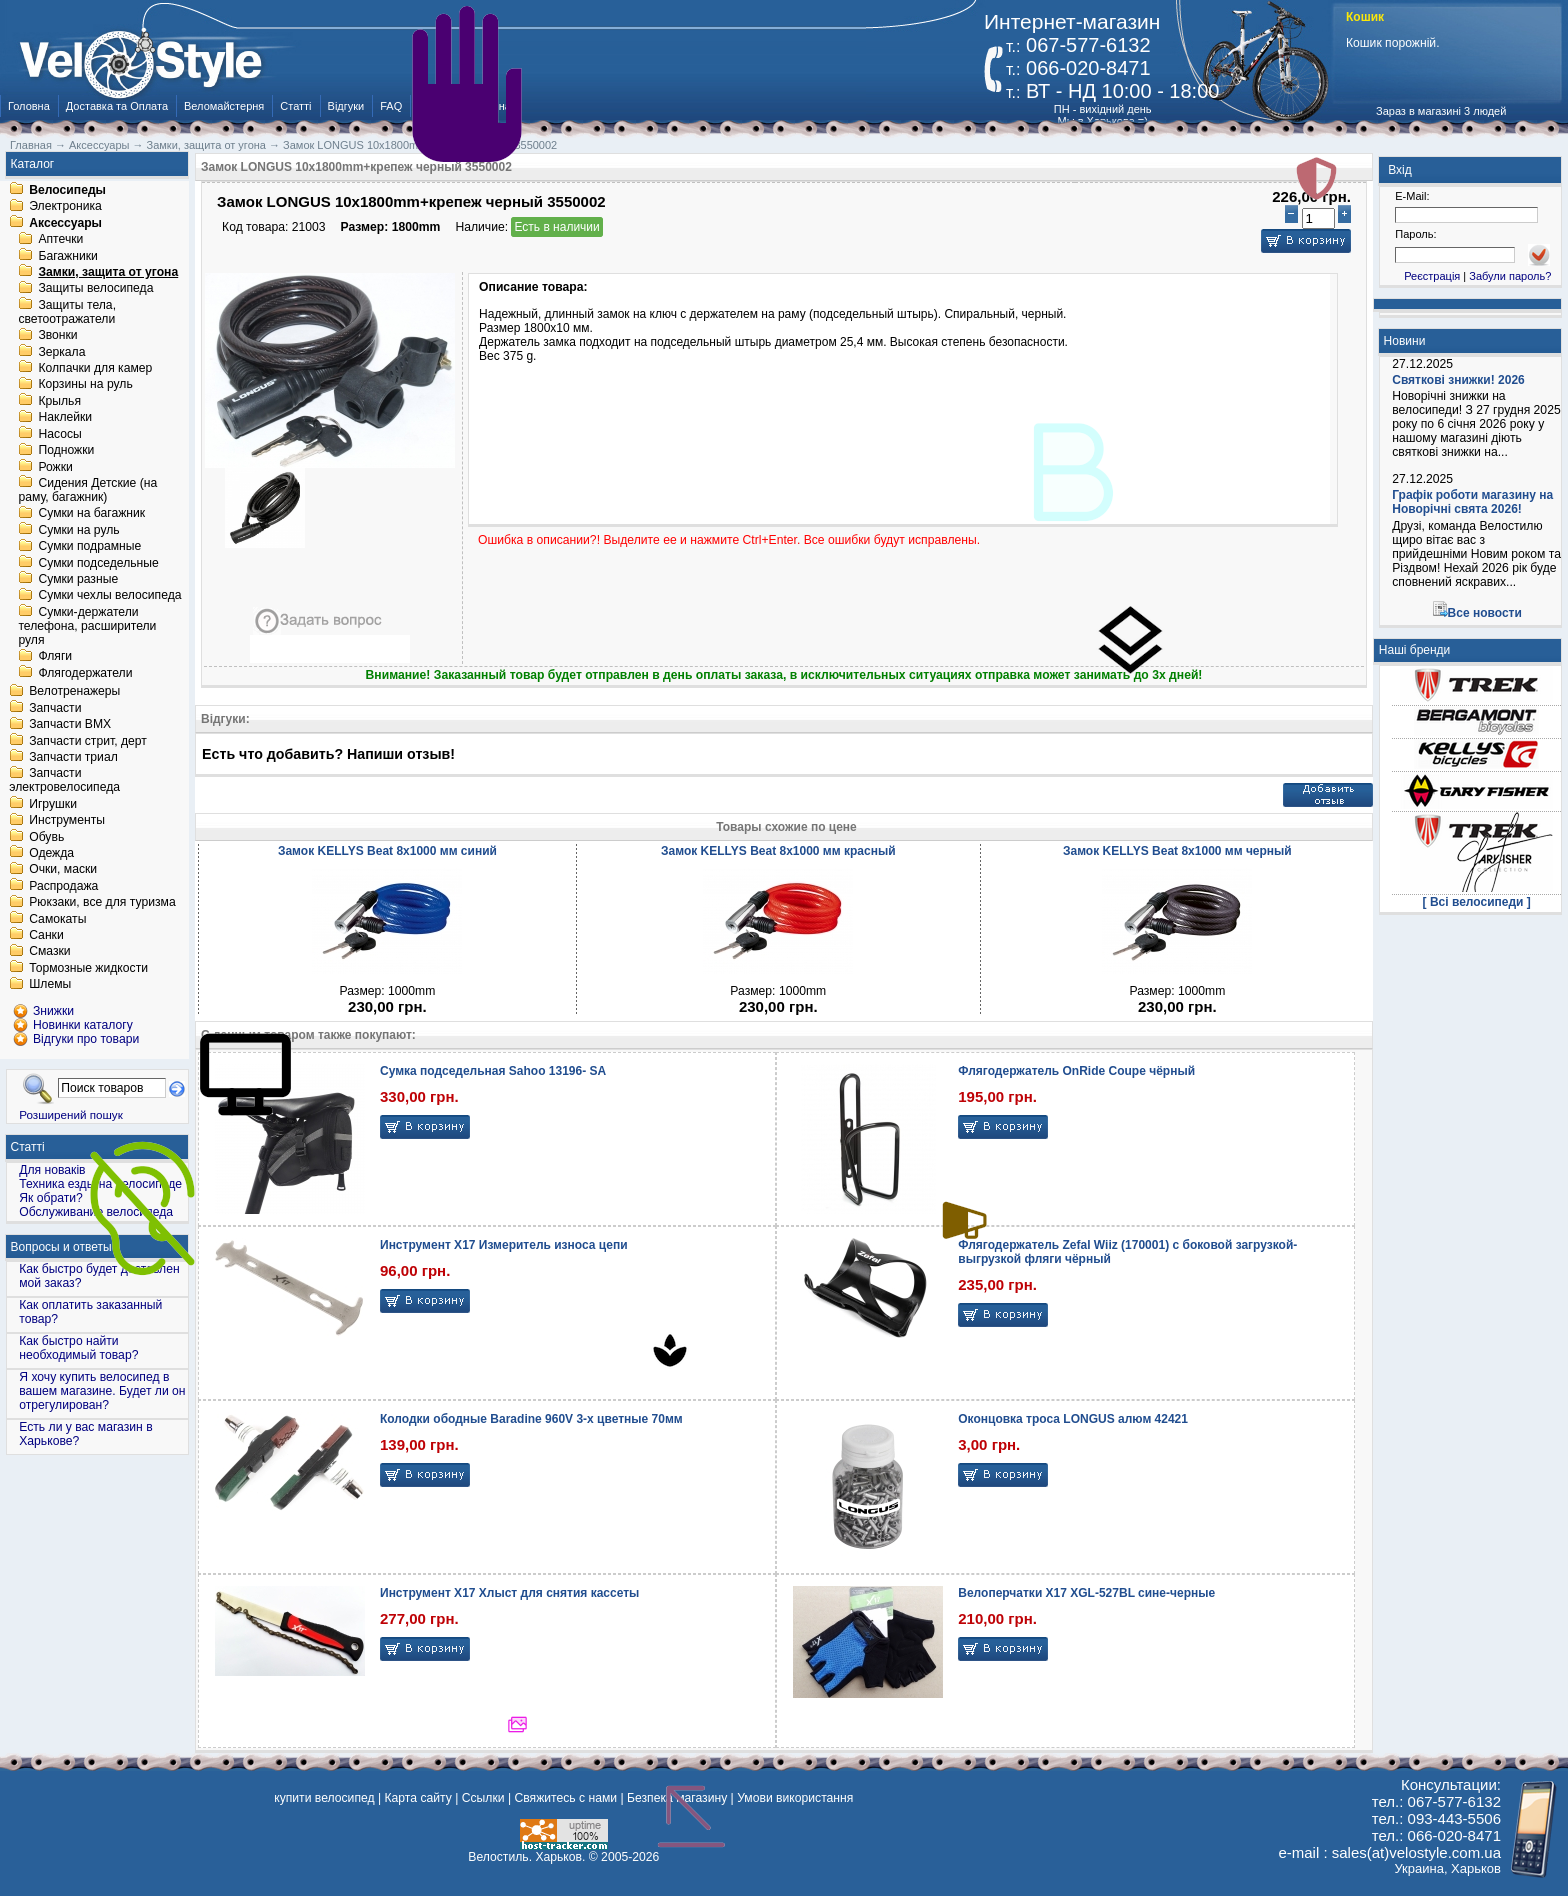 The width and height of the screenshot is (1568, 1896). Describe the element at coordinates (1066, 474) in the screenshot. I see `apply bold formatting to selected text` at that location.